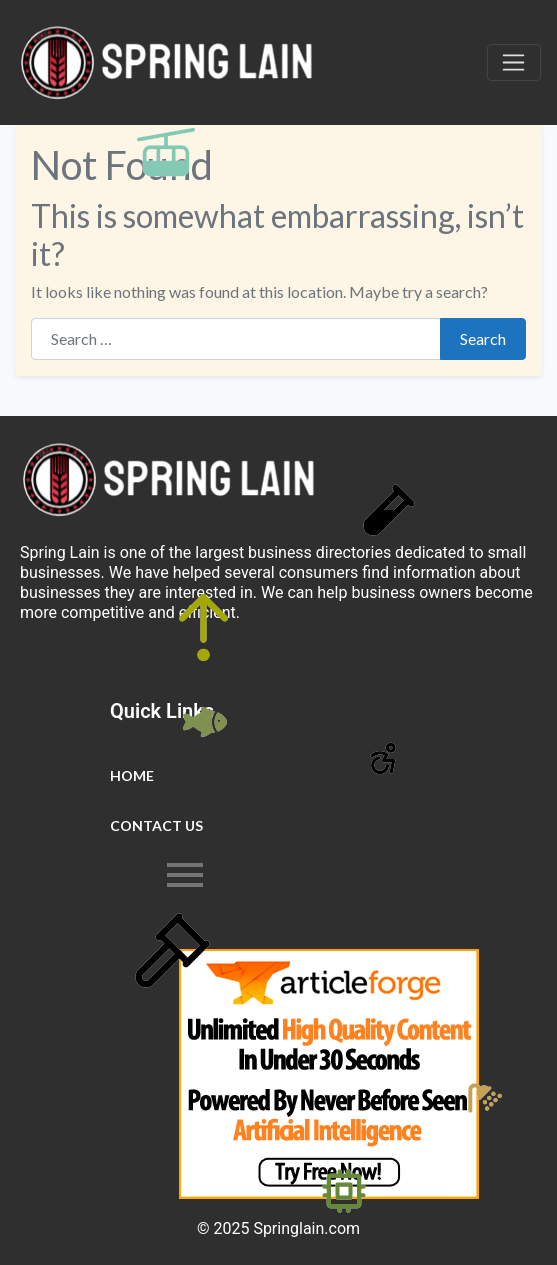 The height and width of the screenshot is (1265, 557). What do you see at coordinates (203, 627) in the screenshot?
I see `upload from current location` at bounding box center [203, 627].